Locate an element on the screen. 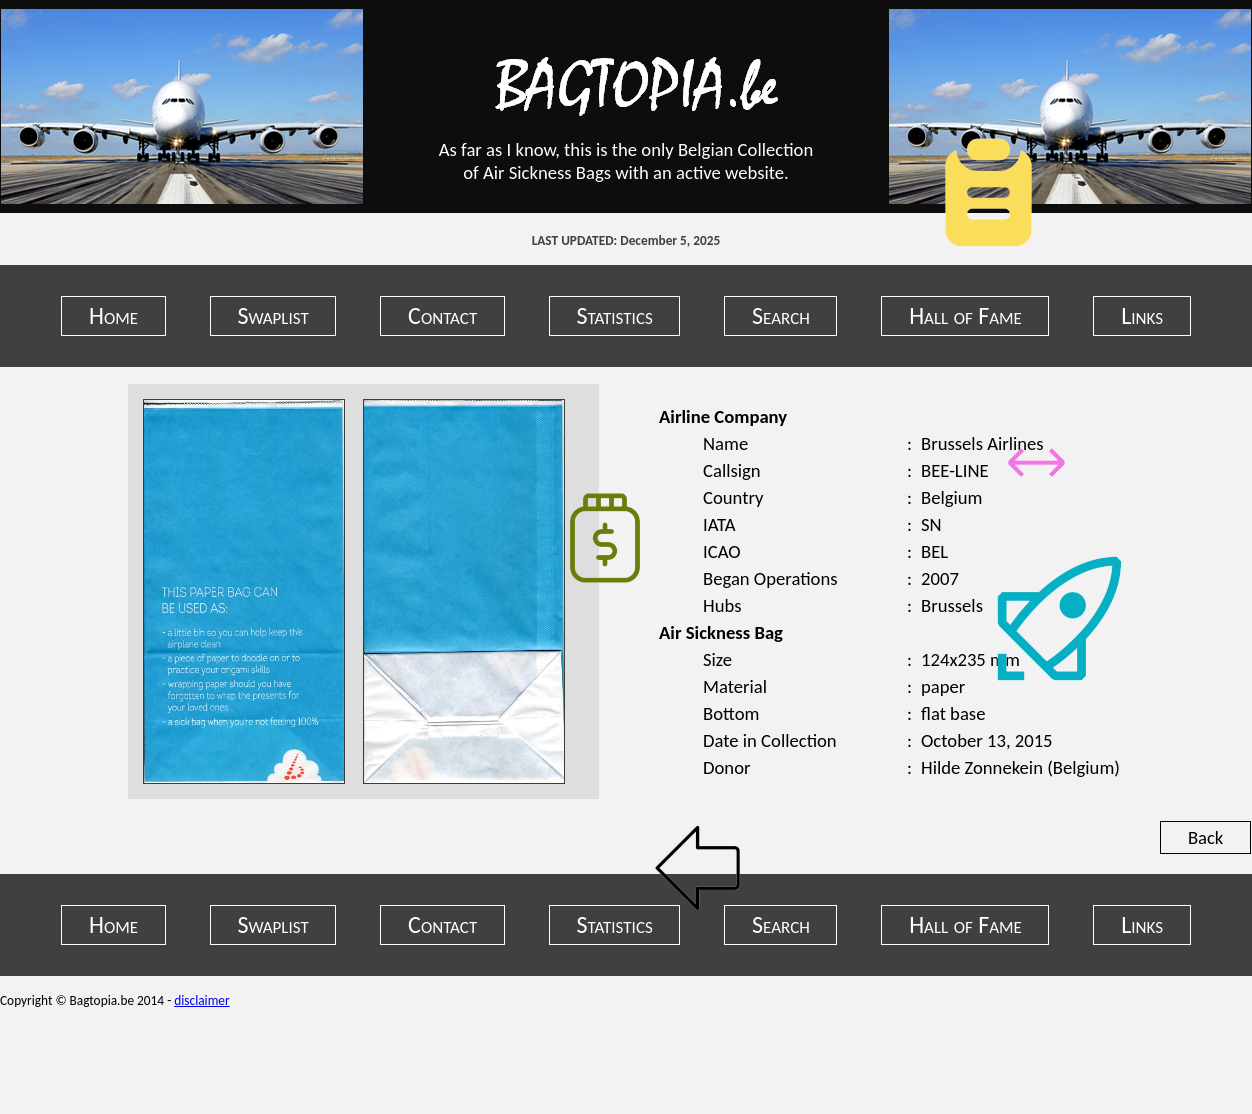  view clipboard contents is located at coordinates (988, 192).